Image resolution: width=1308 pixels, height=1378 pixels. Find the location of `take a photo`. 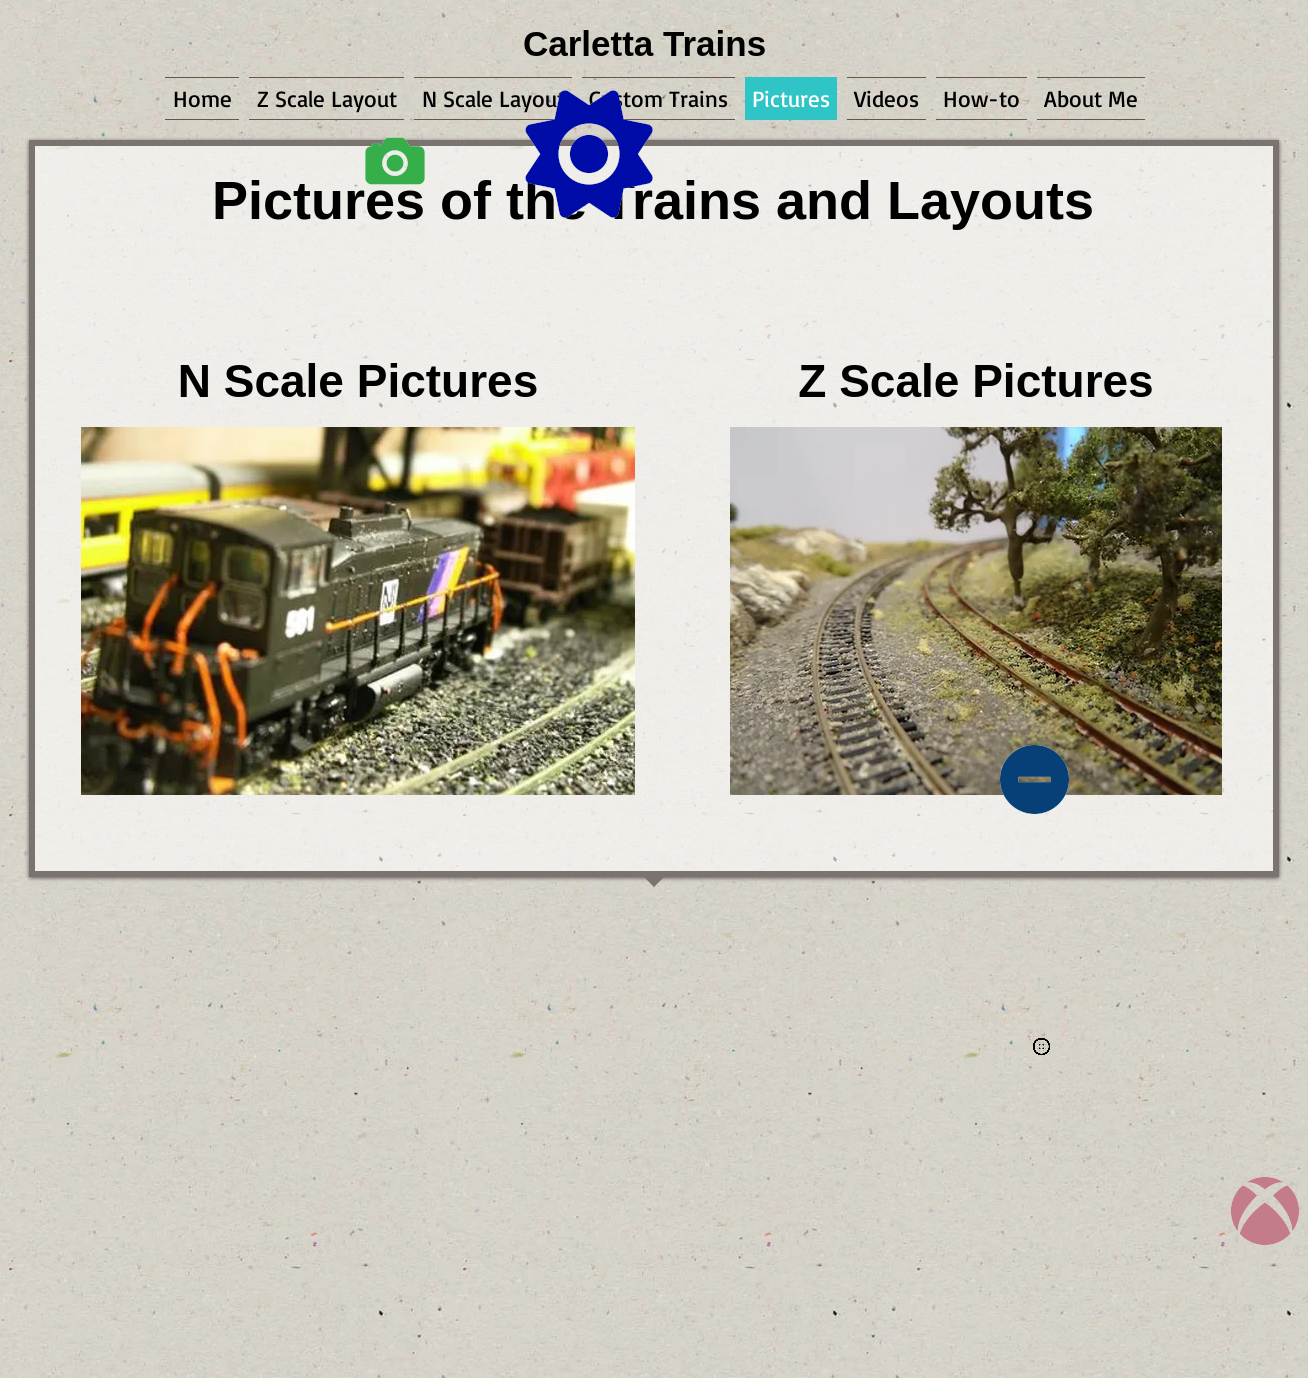

take a photo is located at coordinates (395, 161).